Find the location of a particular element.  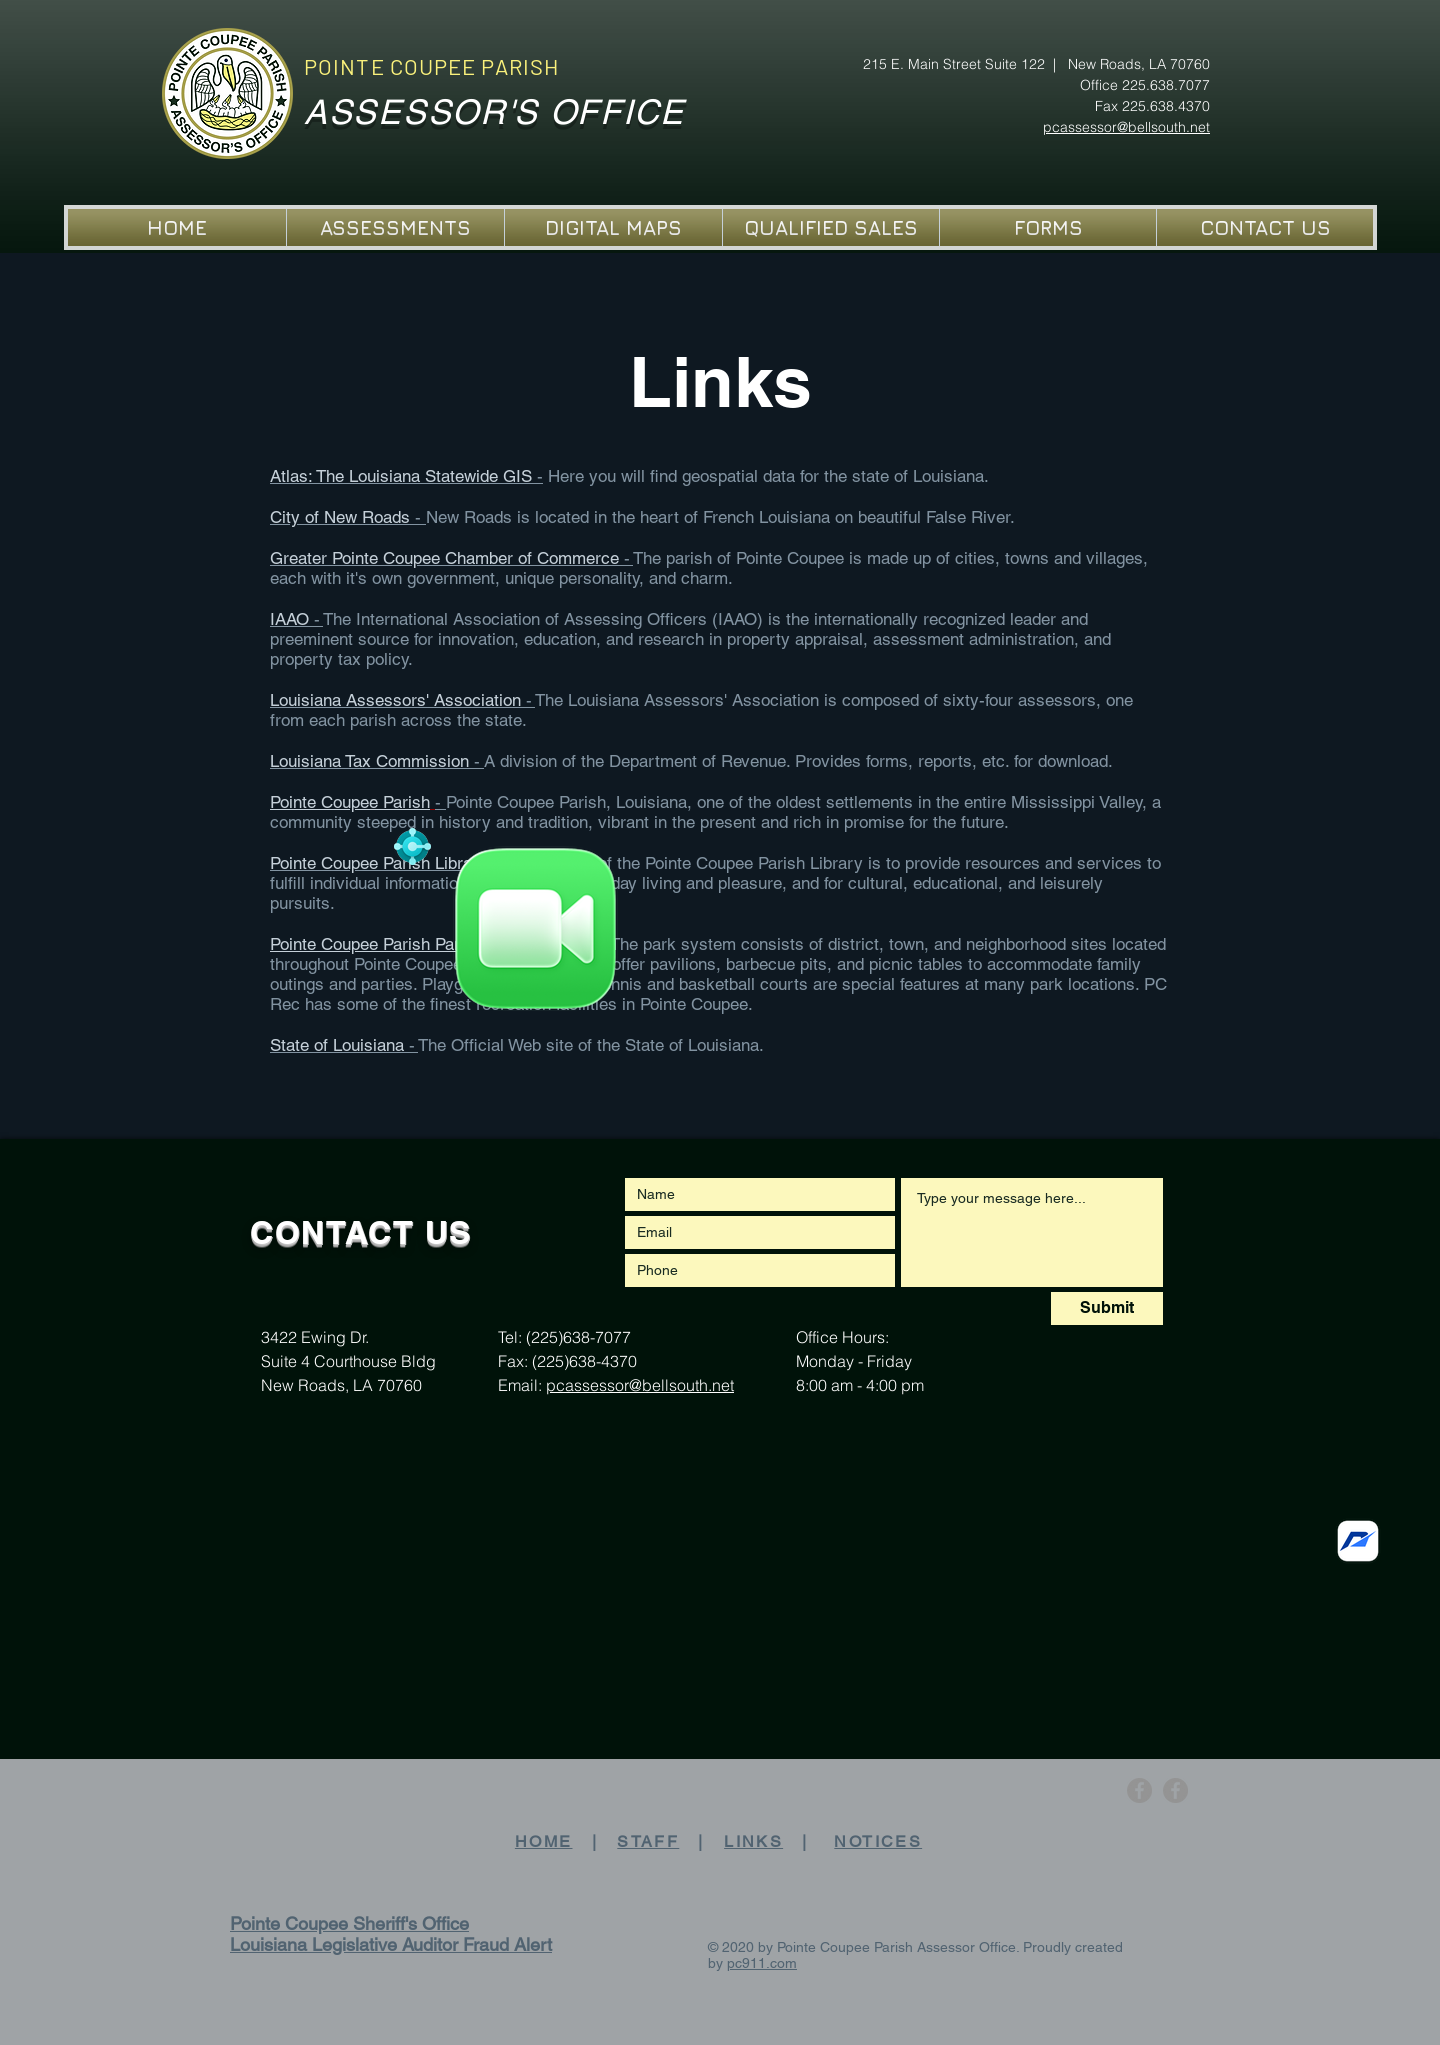

open FaceTime to start a video call is located at coordinates (535, 928).